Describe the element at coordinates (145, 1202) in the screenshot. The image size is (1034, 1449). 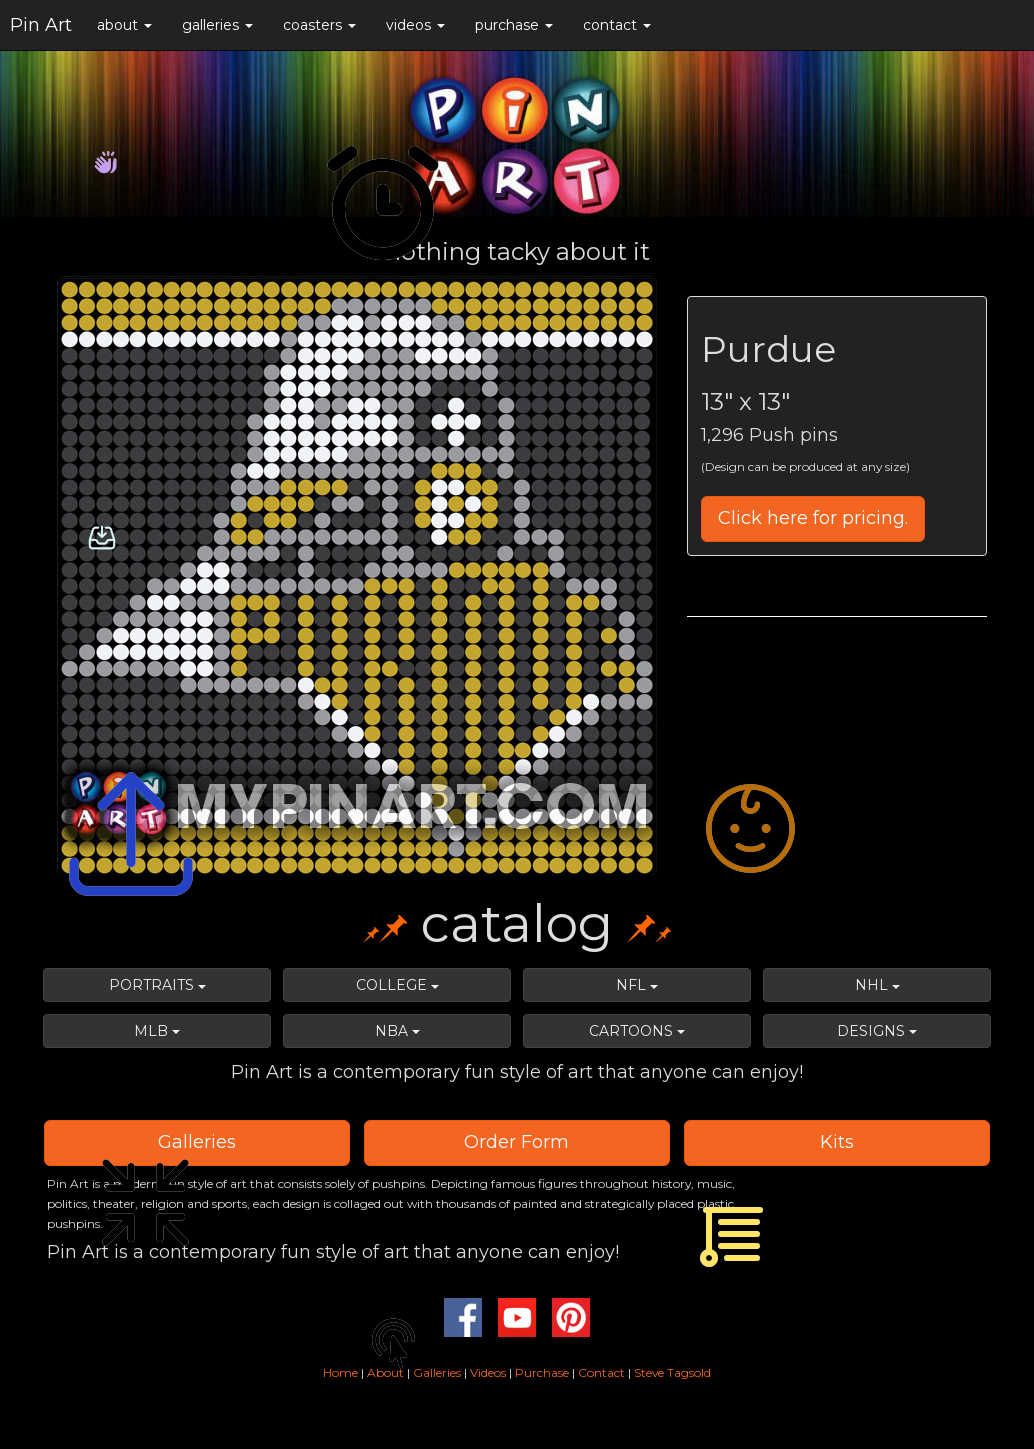
I see `exit fullscreen mode` at that location.